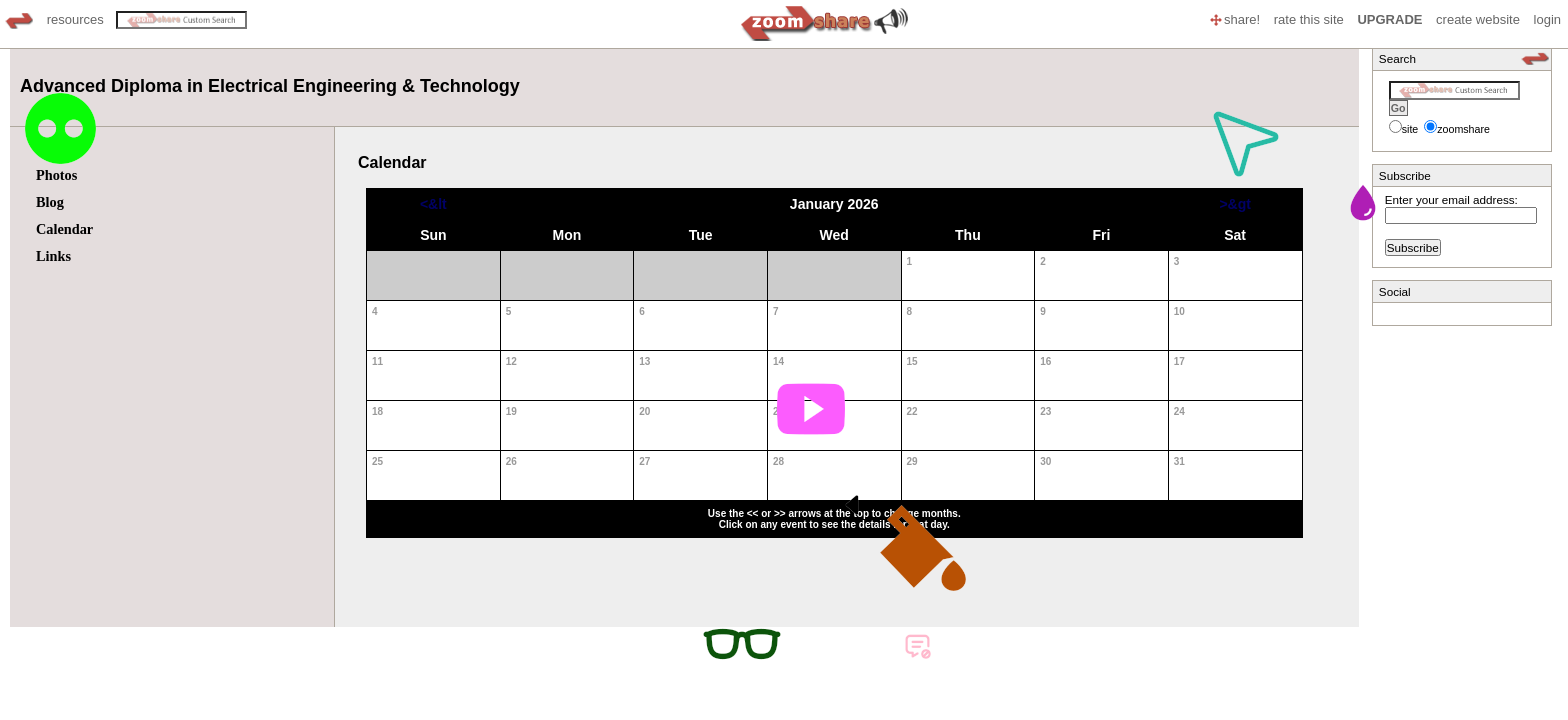  Describe the element at coordinates (1241, 139) in the screenshot. I see `tap to navigate to a destination` at that location.